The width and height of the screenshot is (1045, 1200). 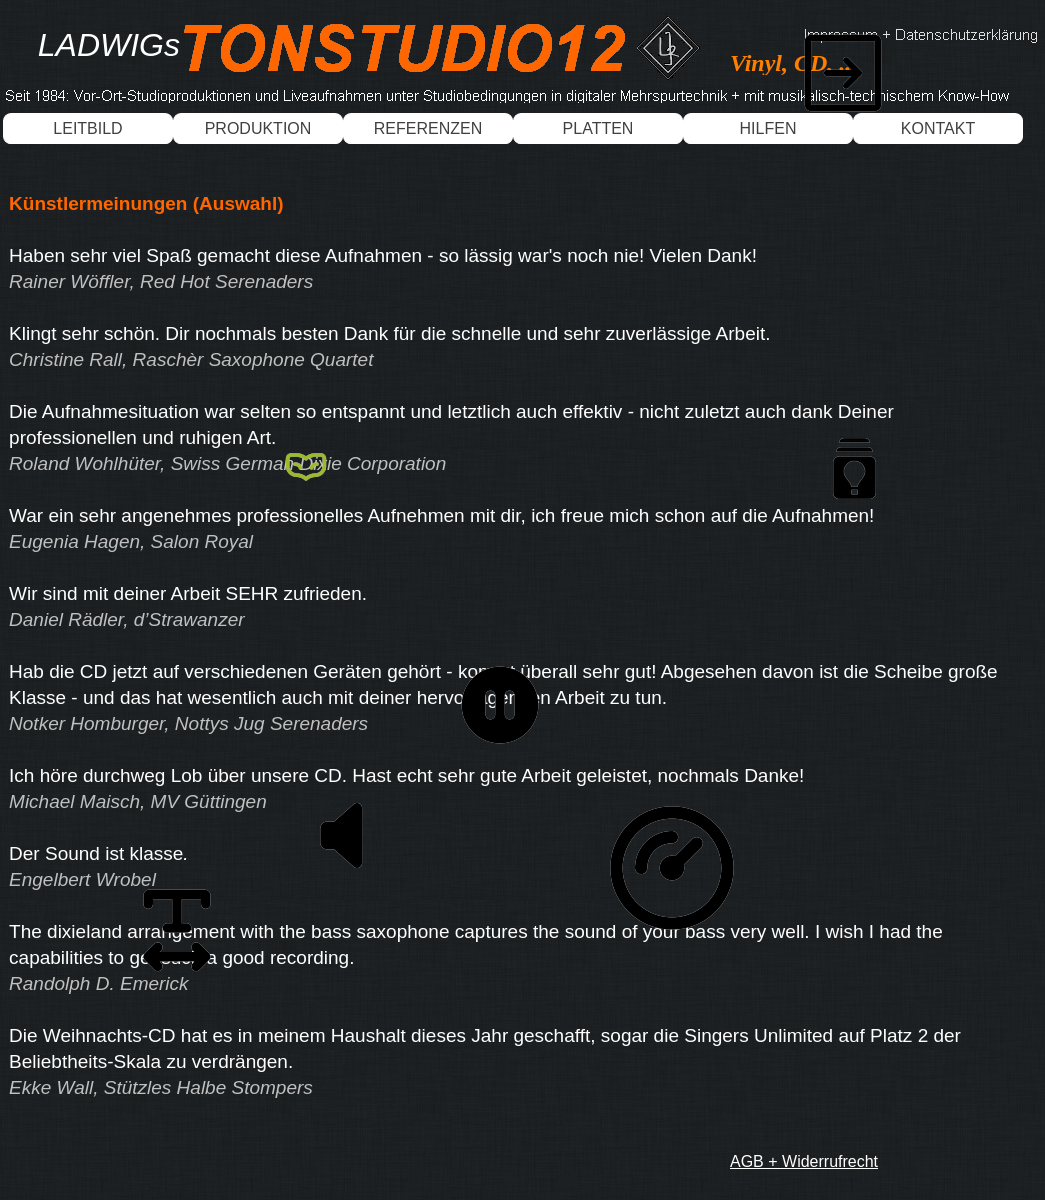 I want to click on mute or unmute audio, so click(x=343, y=835).